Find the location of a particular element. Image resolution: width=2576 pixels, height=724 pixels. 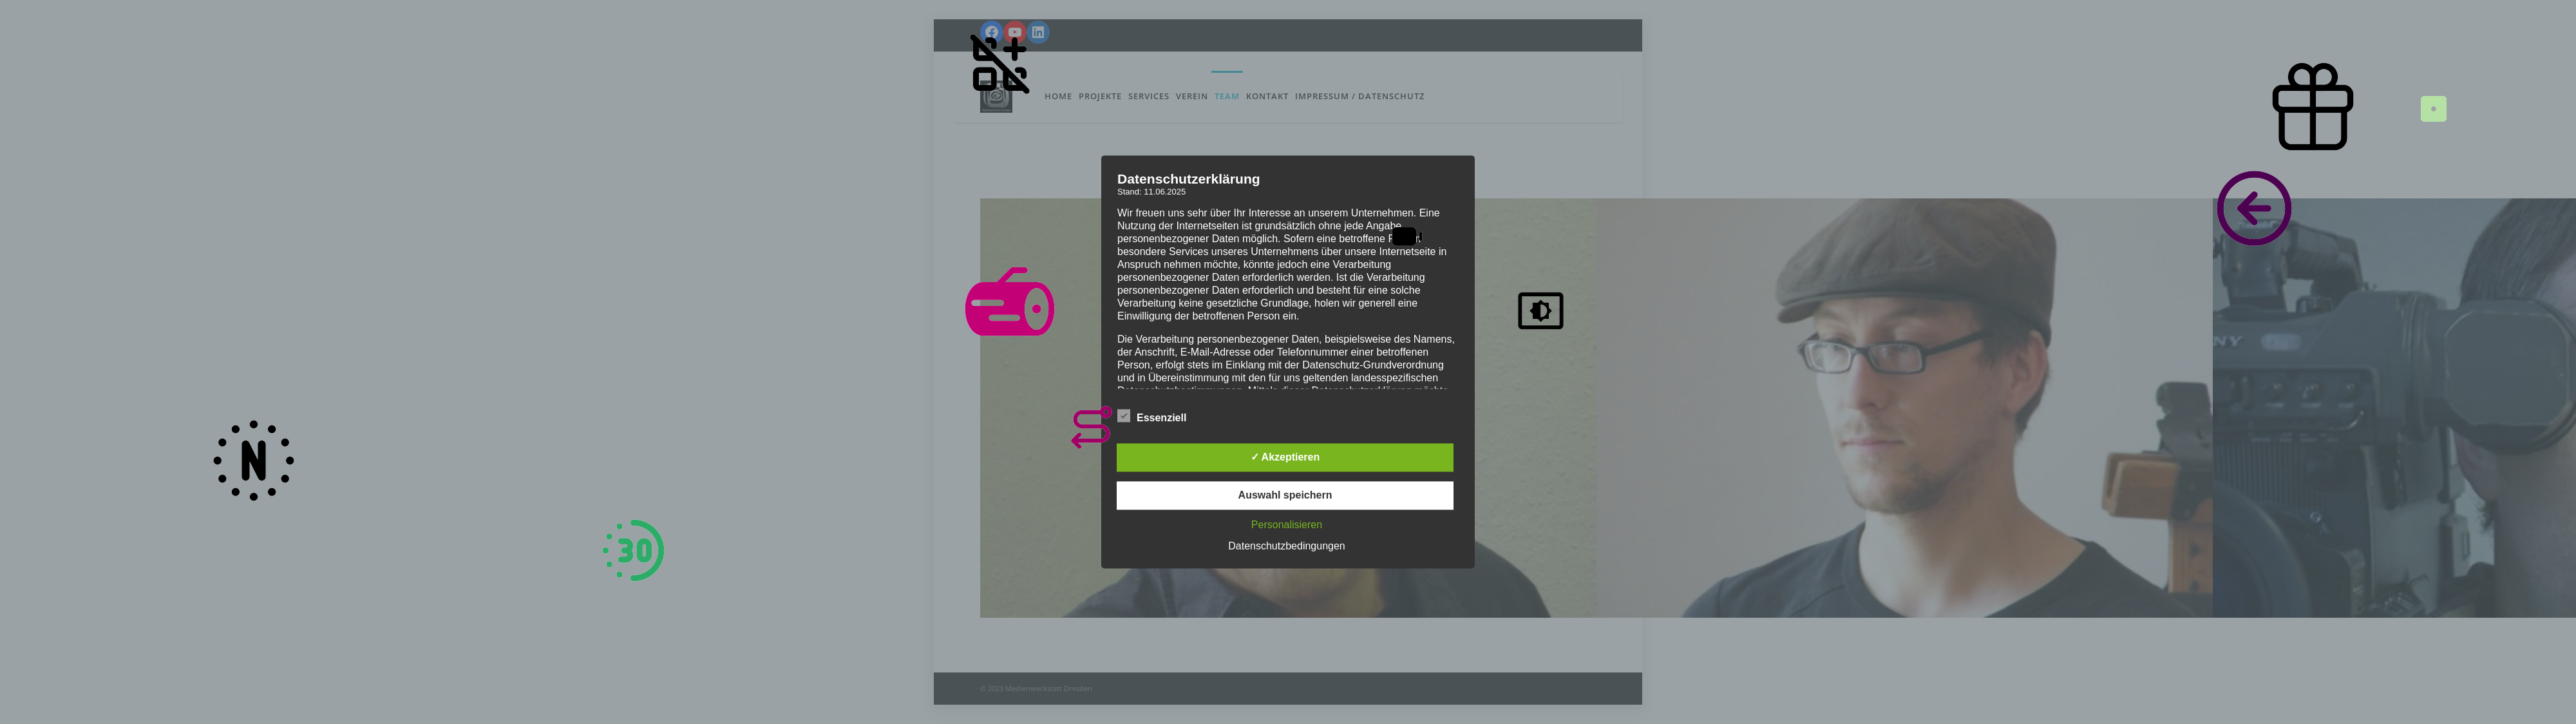

apps or widgets are disabled is located at coordinates (999, 64).